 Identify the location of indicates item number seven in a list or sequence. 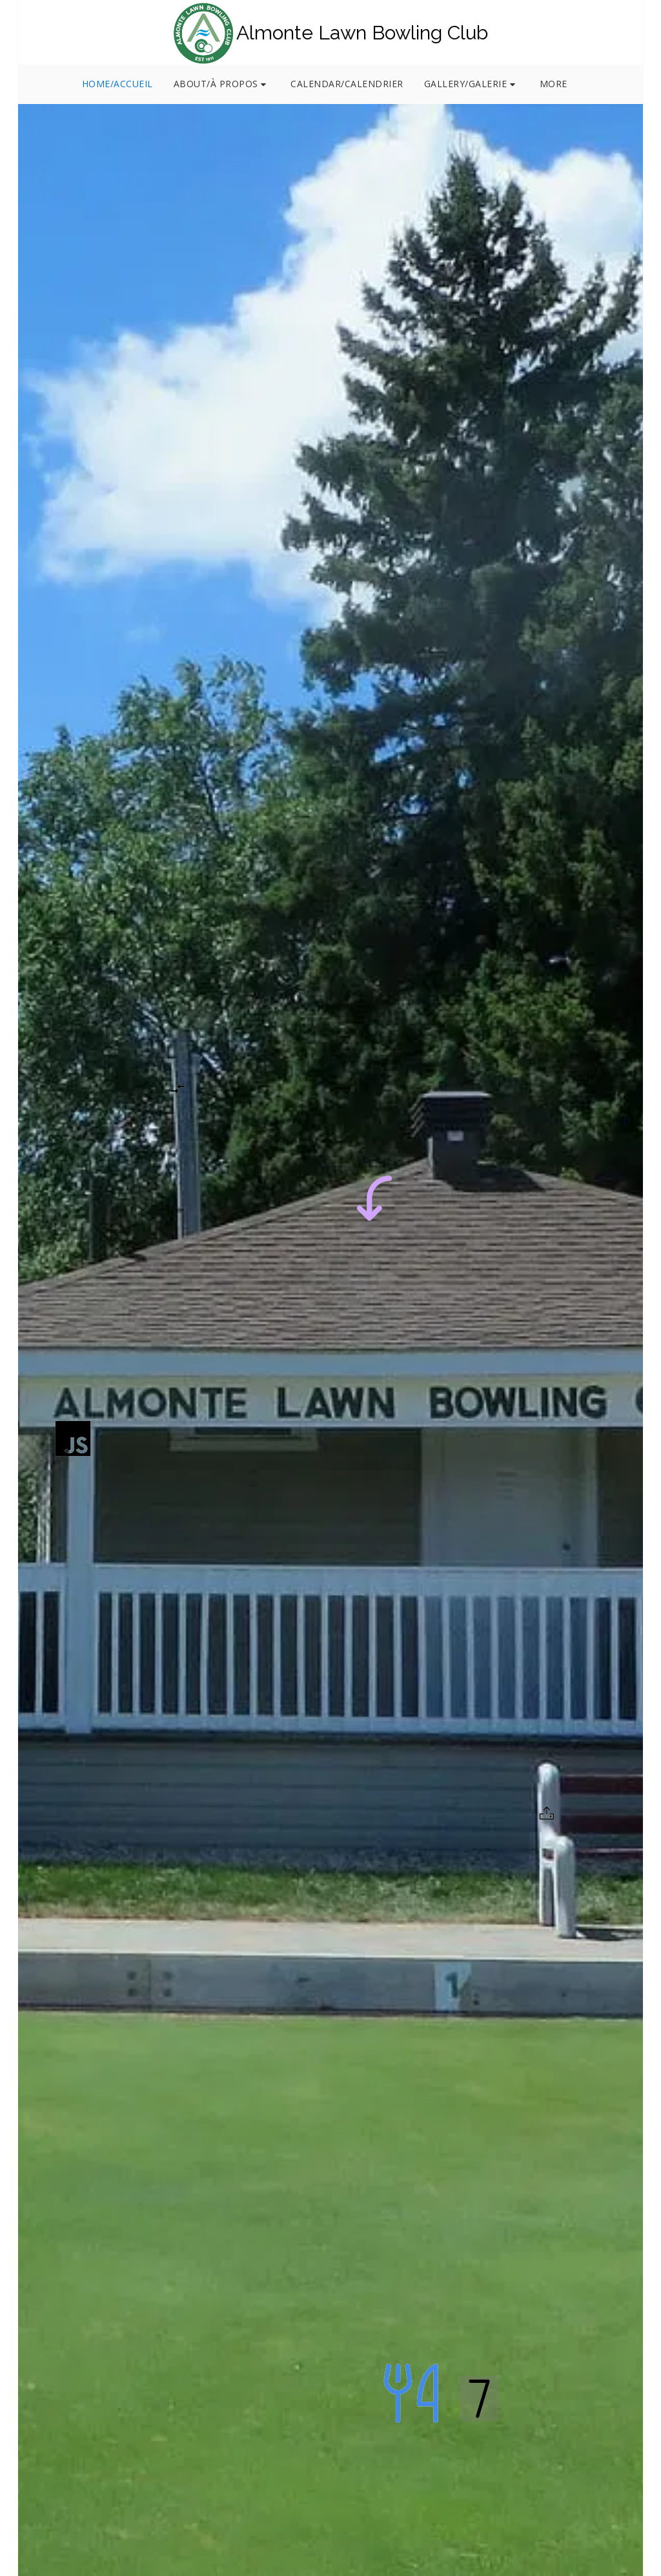
(479, 2398).